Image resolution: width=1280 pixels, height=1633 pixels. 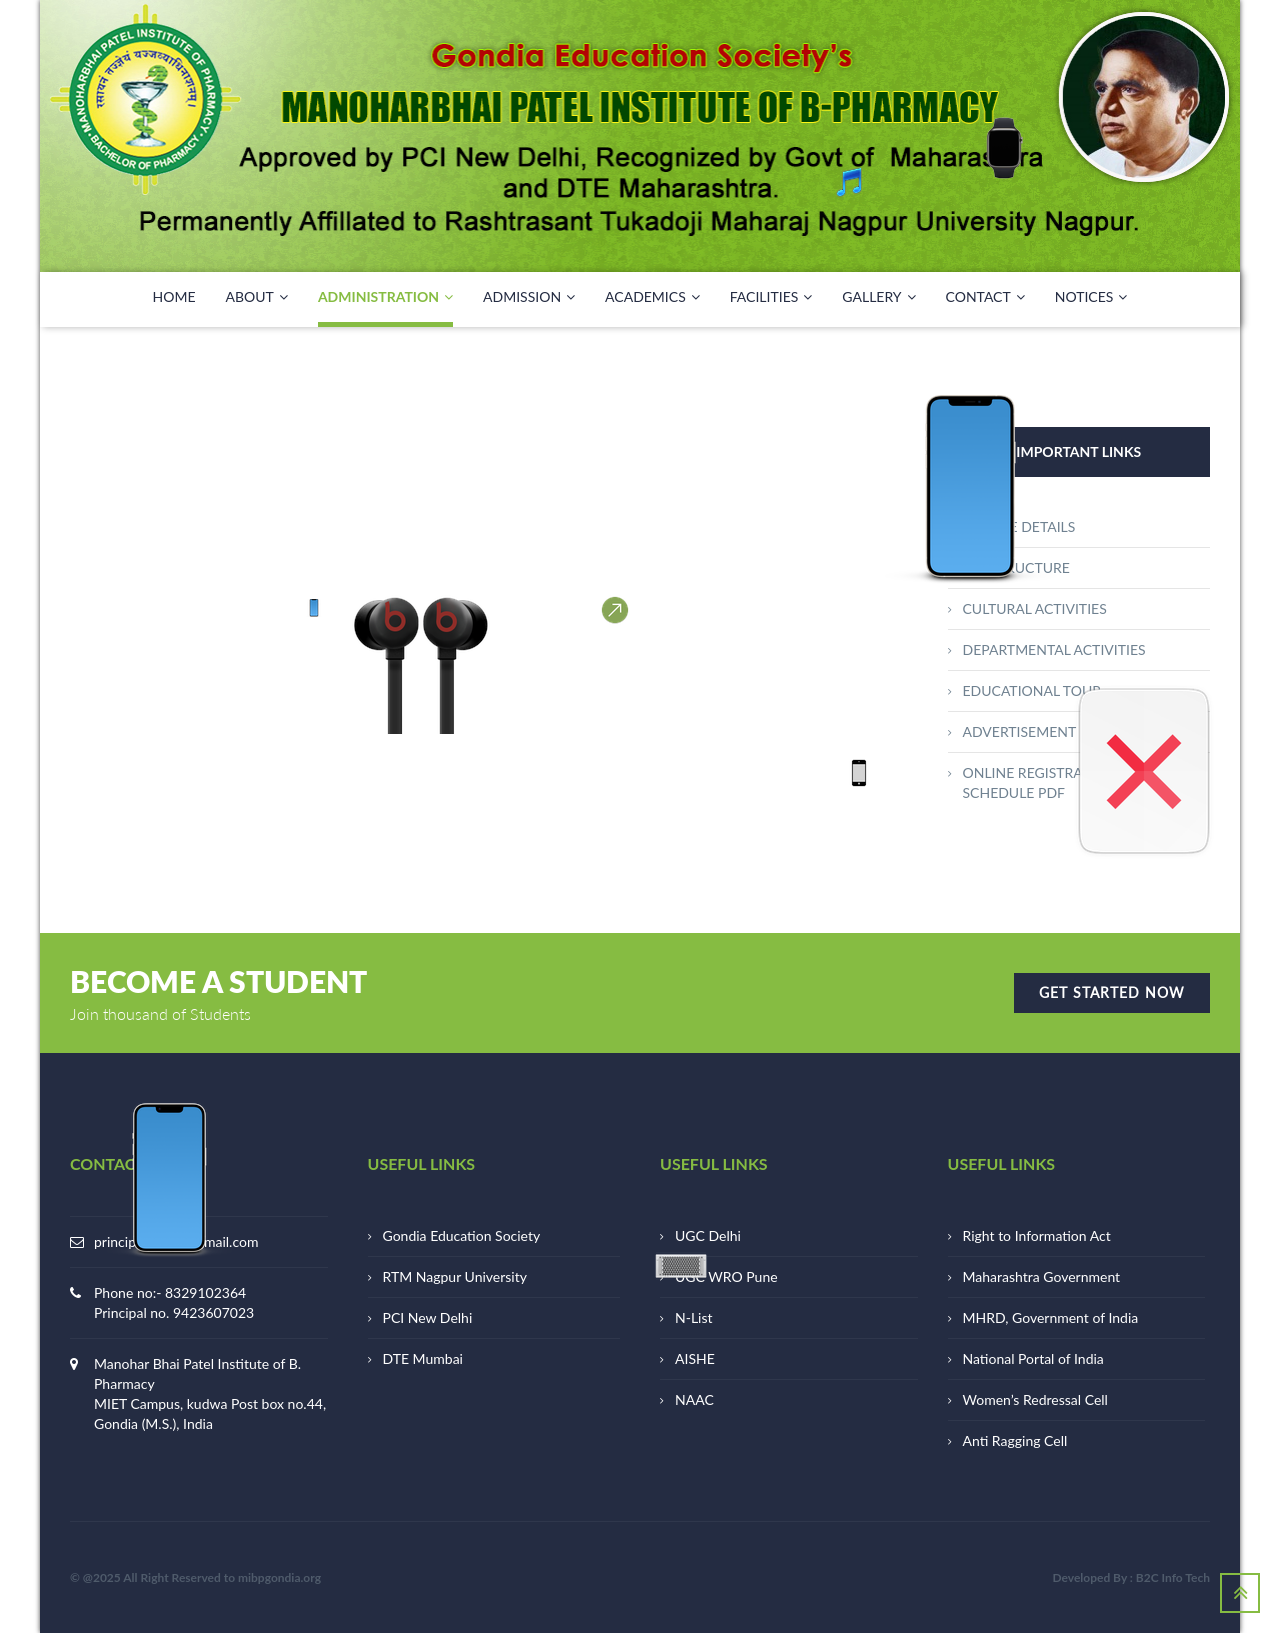 I want to click on manage connected iPhone device, so click(x=314, y=608).